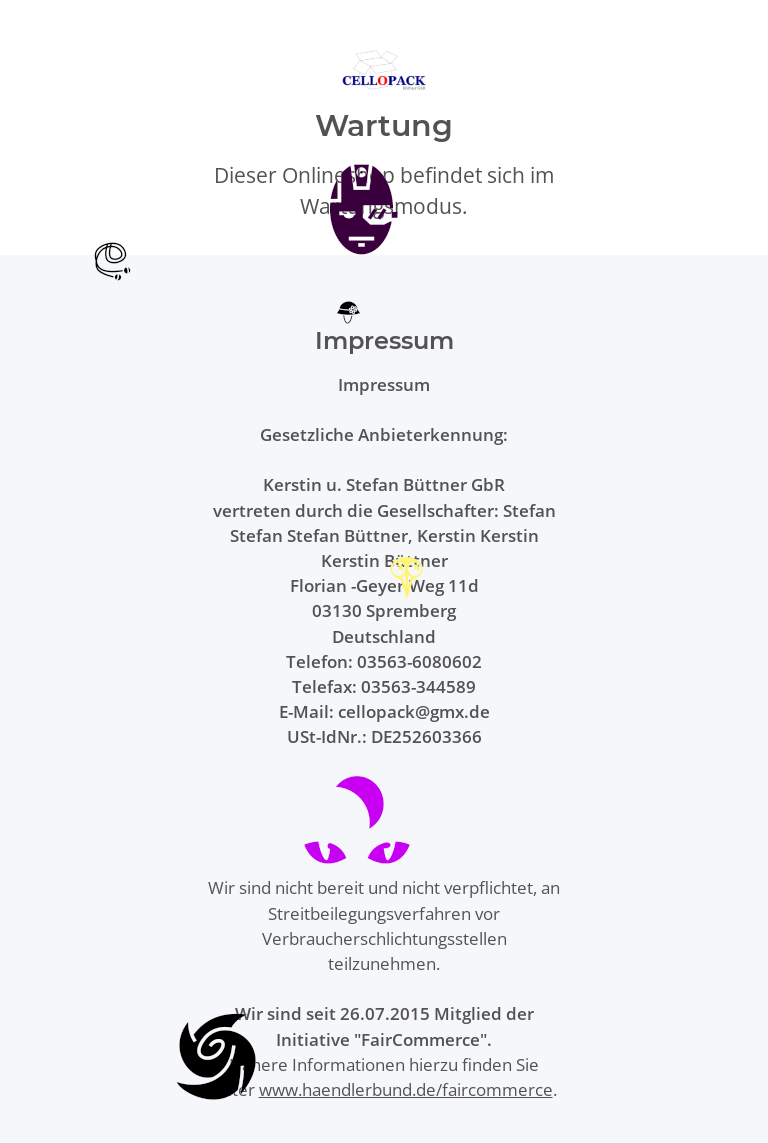 This screenshot has width=768, height=1143. I want to click on access cyborg or android character options, so click(361, 209).